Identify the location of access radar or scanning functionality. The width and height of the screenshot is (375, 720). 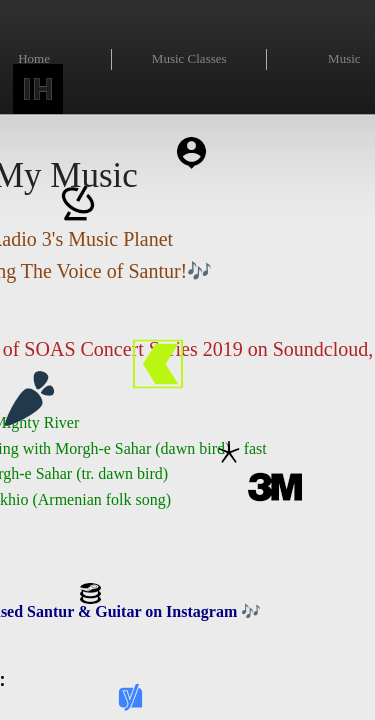
(78, 203).